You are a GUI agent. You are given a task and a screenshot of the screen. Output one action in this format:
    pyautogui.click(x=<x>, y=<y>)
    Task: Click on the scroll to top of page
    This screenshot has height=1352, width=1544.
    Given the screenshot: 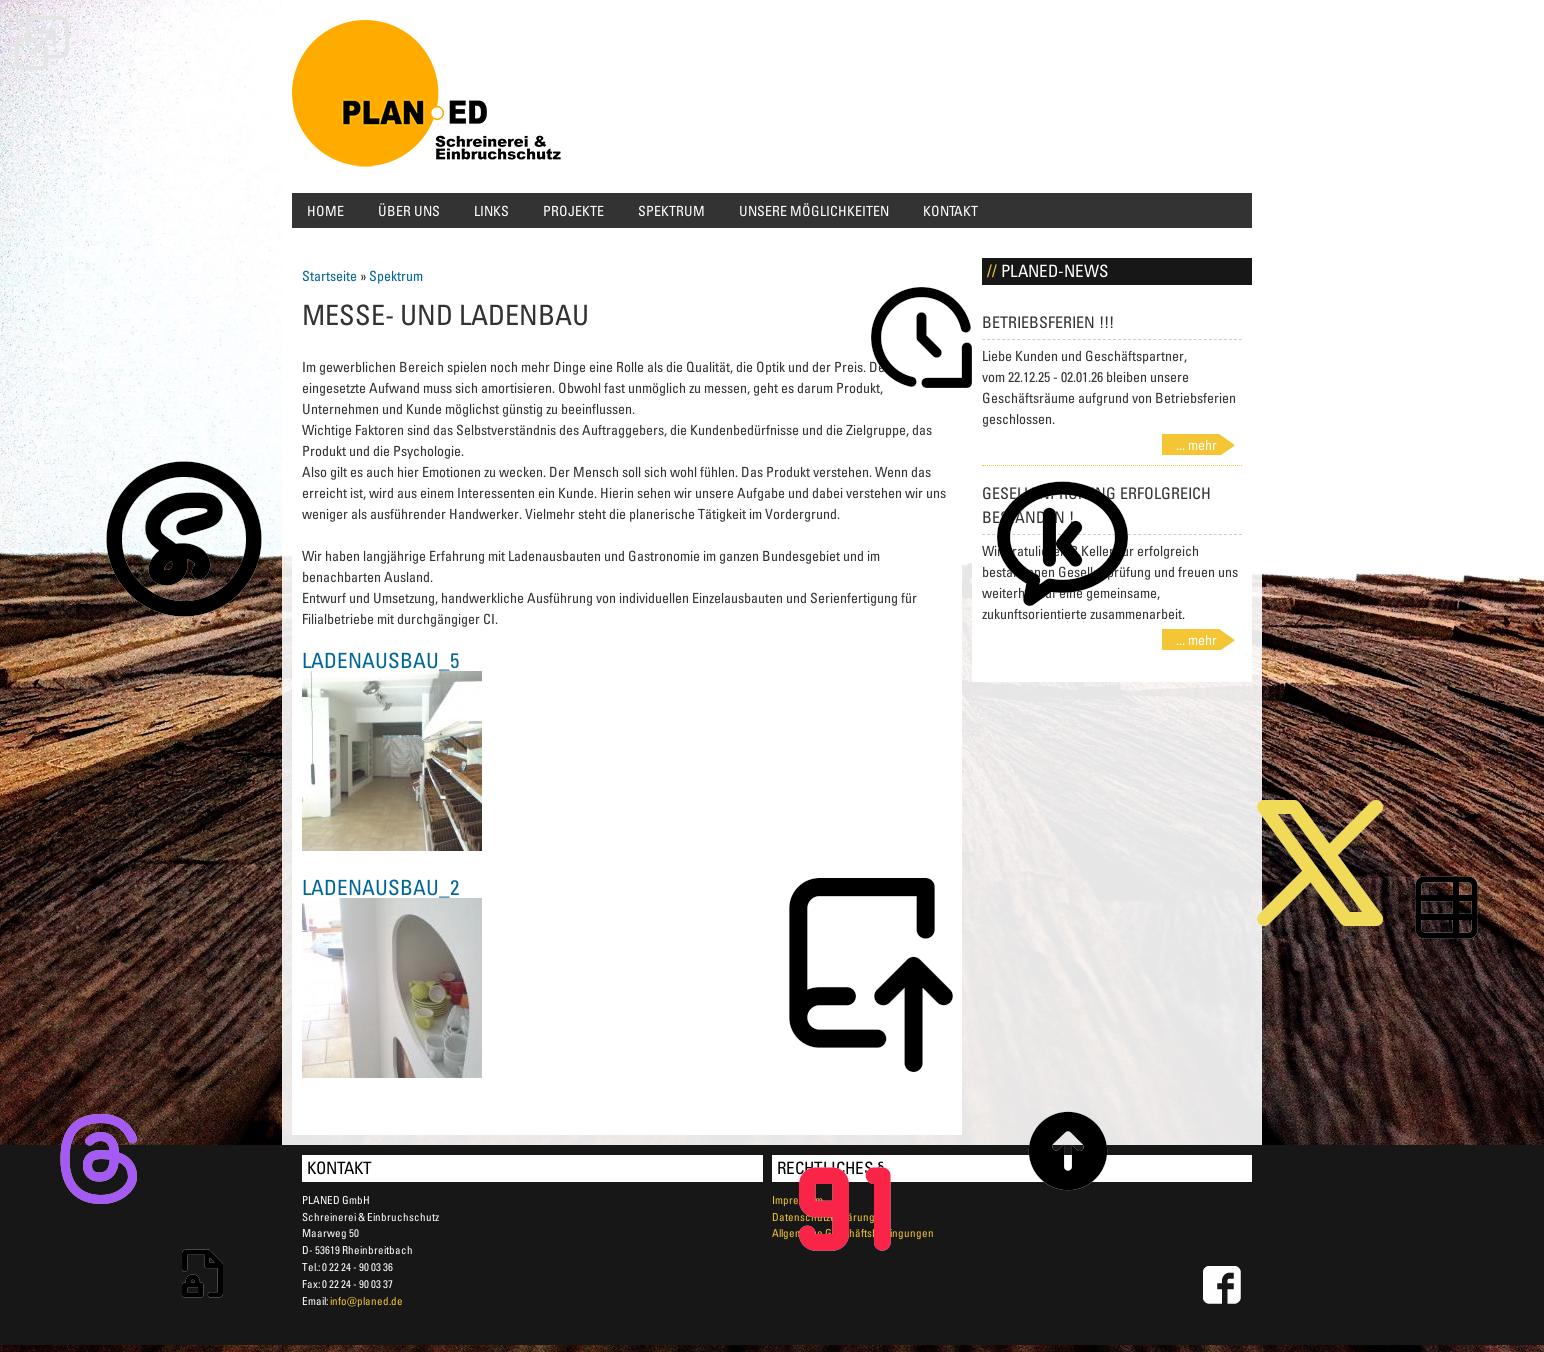 What is the action you would take?
    pyautogui.click(x=1068, y=1151)
    